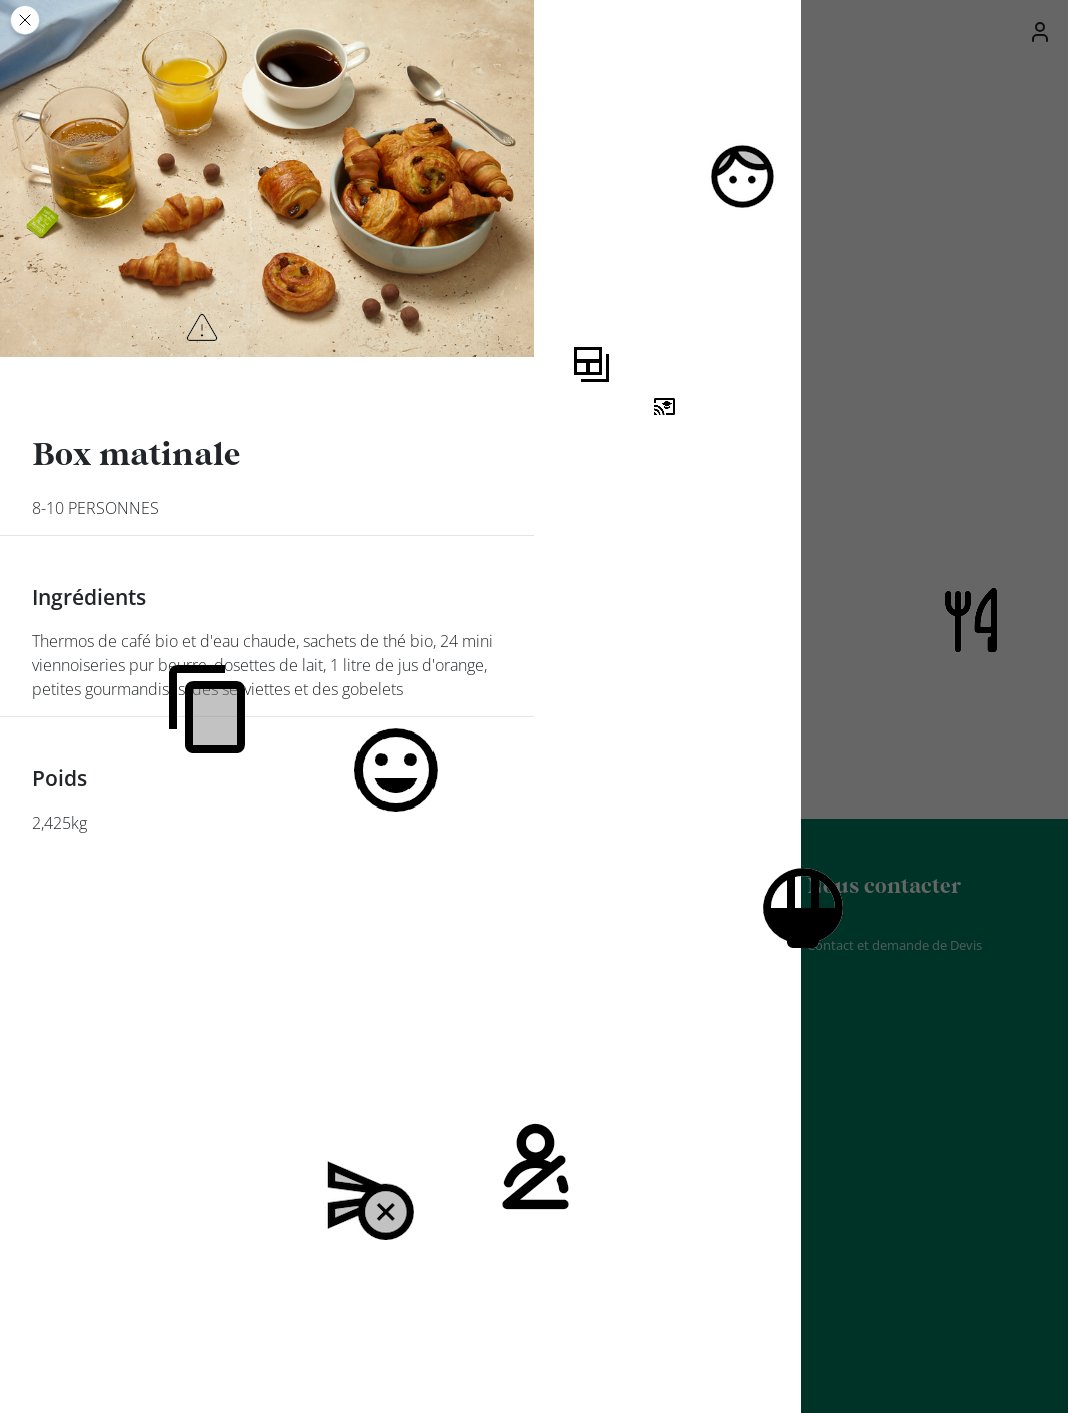  I want to click on browse asian or rice-based cuisine options, so click(803, 908).